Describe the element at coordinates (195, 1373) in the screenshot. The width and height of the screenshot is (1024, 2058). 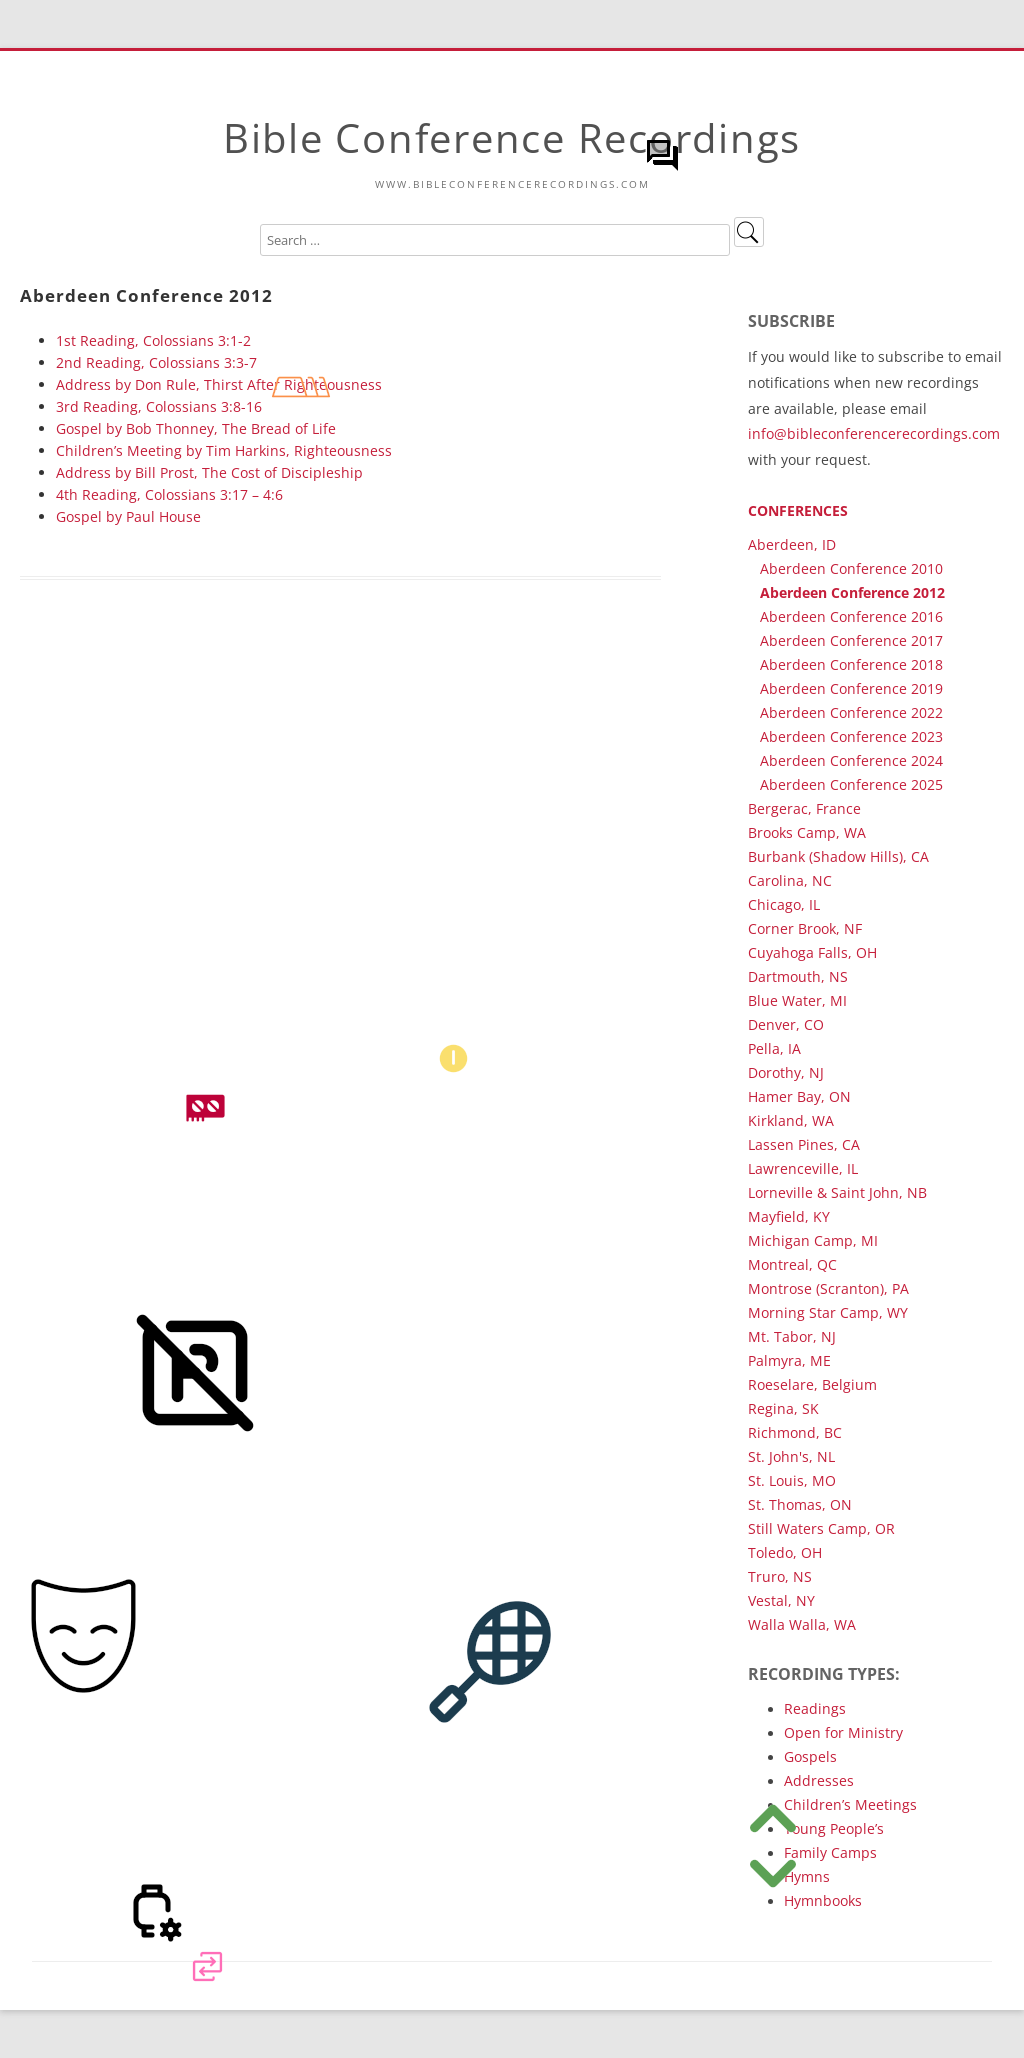
I see `no parking available` at that location.